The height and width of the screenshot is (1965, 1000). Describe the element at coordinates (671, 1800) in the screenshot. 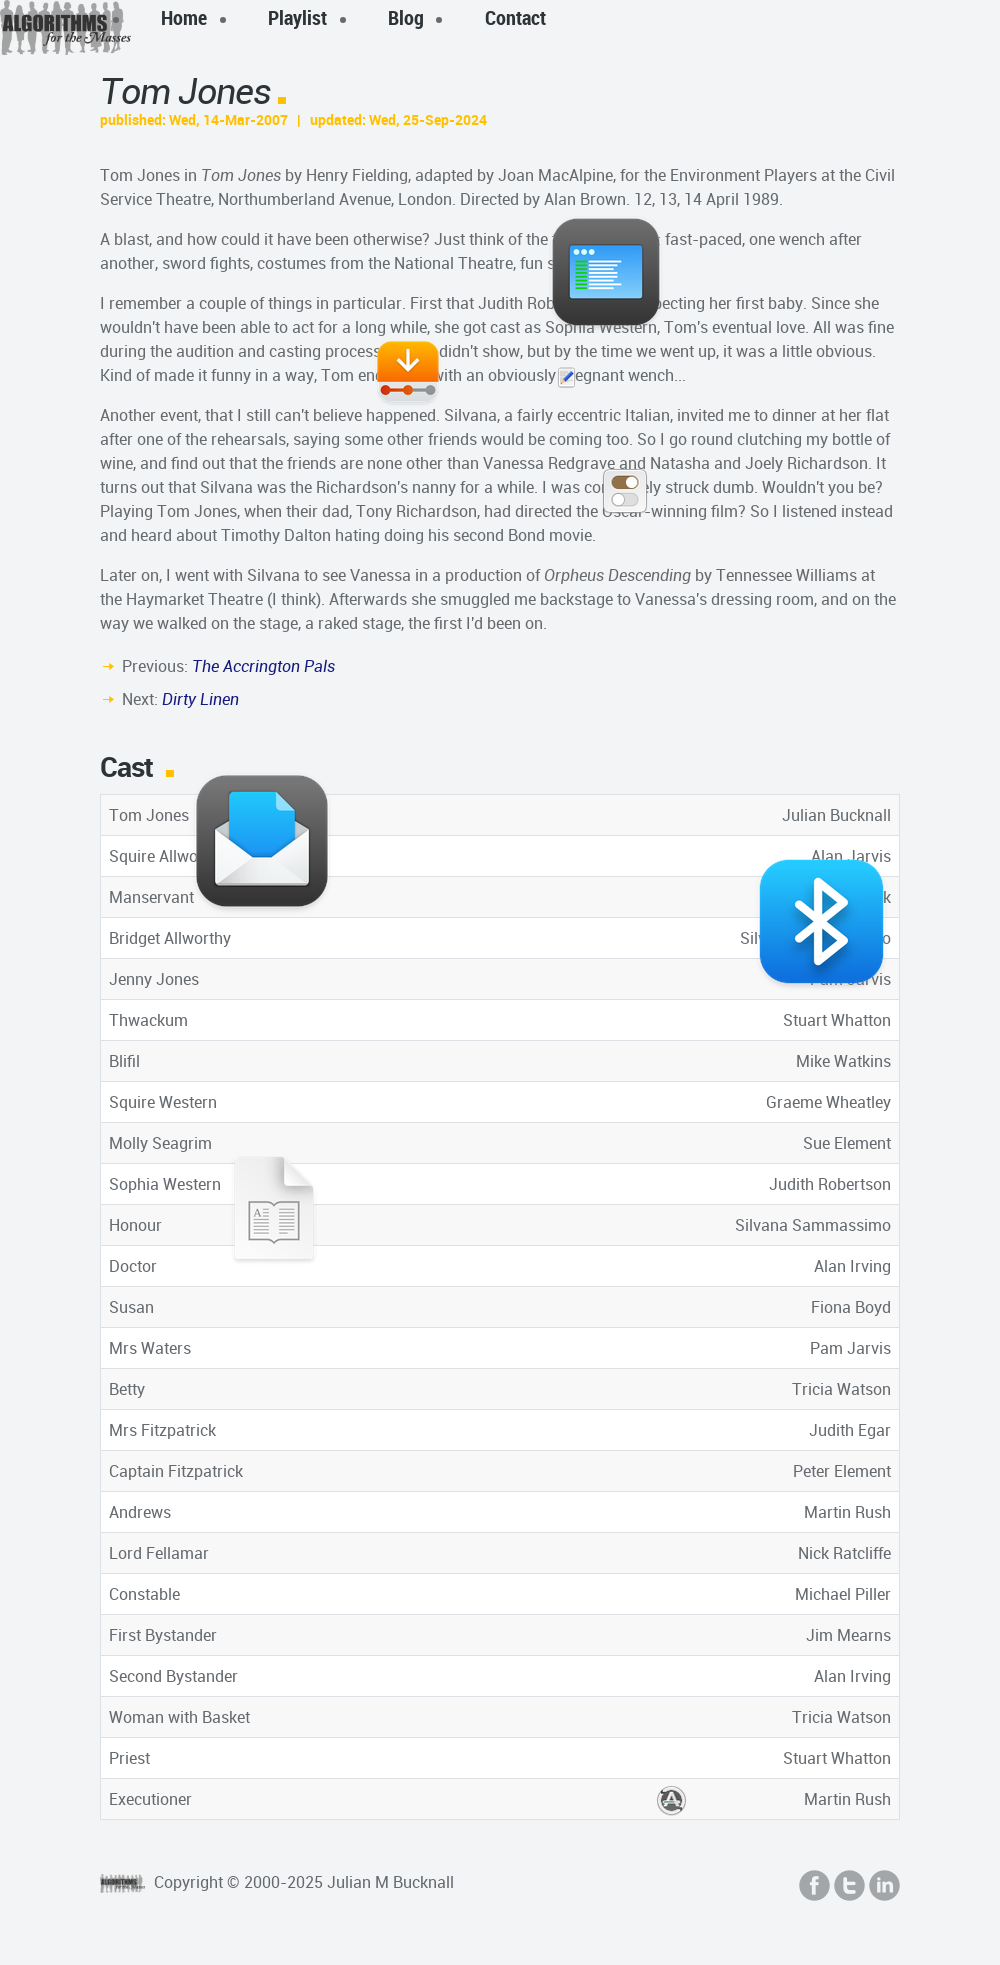

I see `check for and install software updates` at that location.